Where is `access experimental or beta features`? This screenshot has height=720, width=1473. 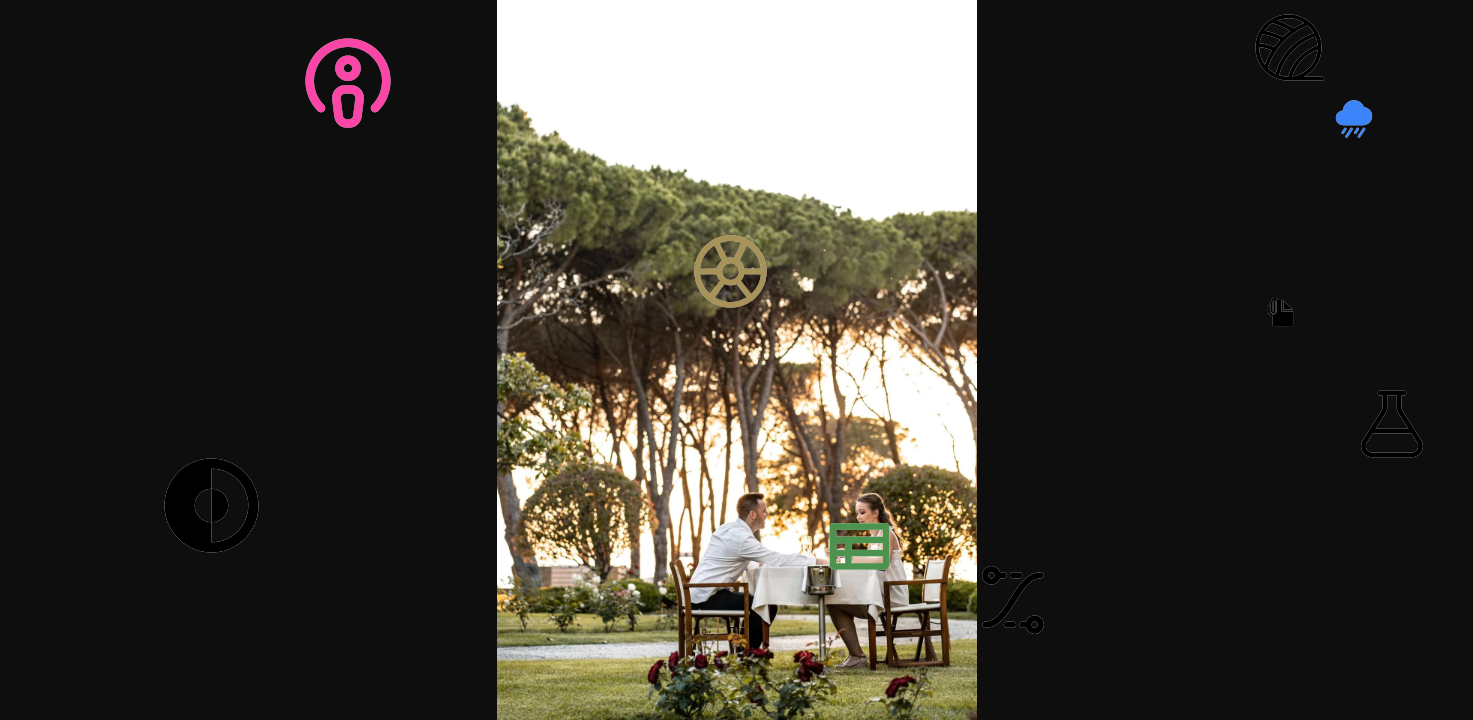 access experimental or beta features is located at coordinates (1392, 424).